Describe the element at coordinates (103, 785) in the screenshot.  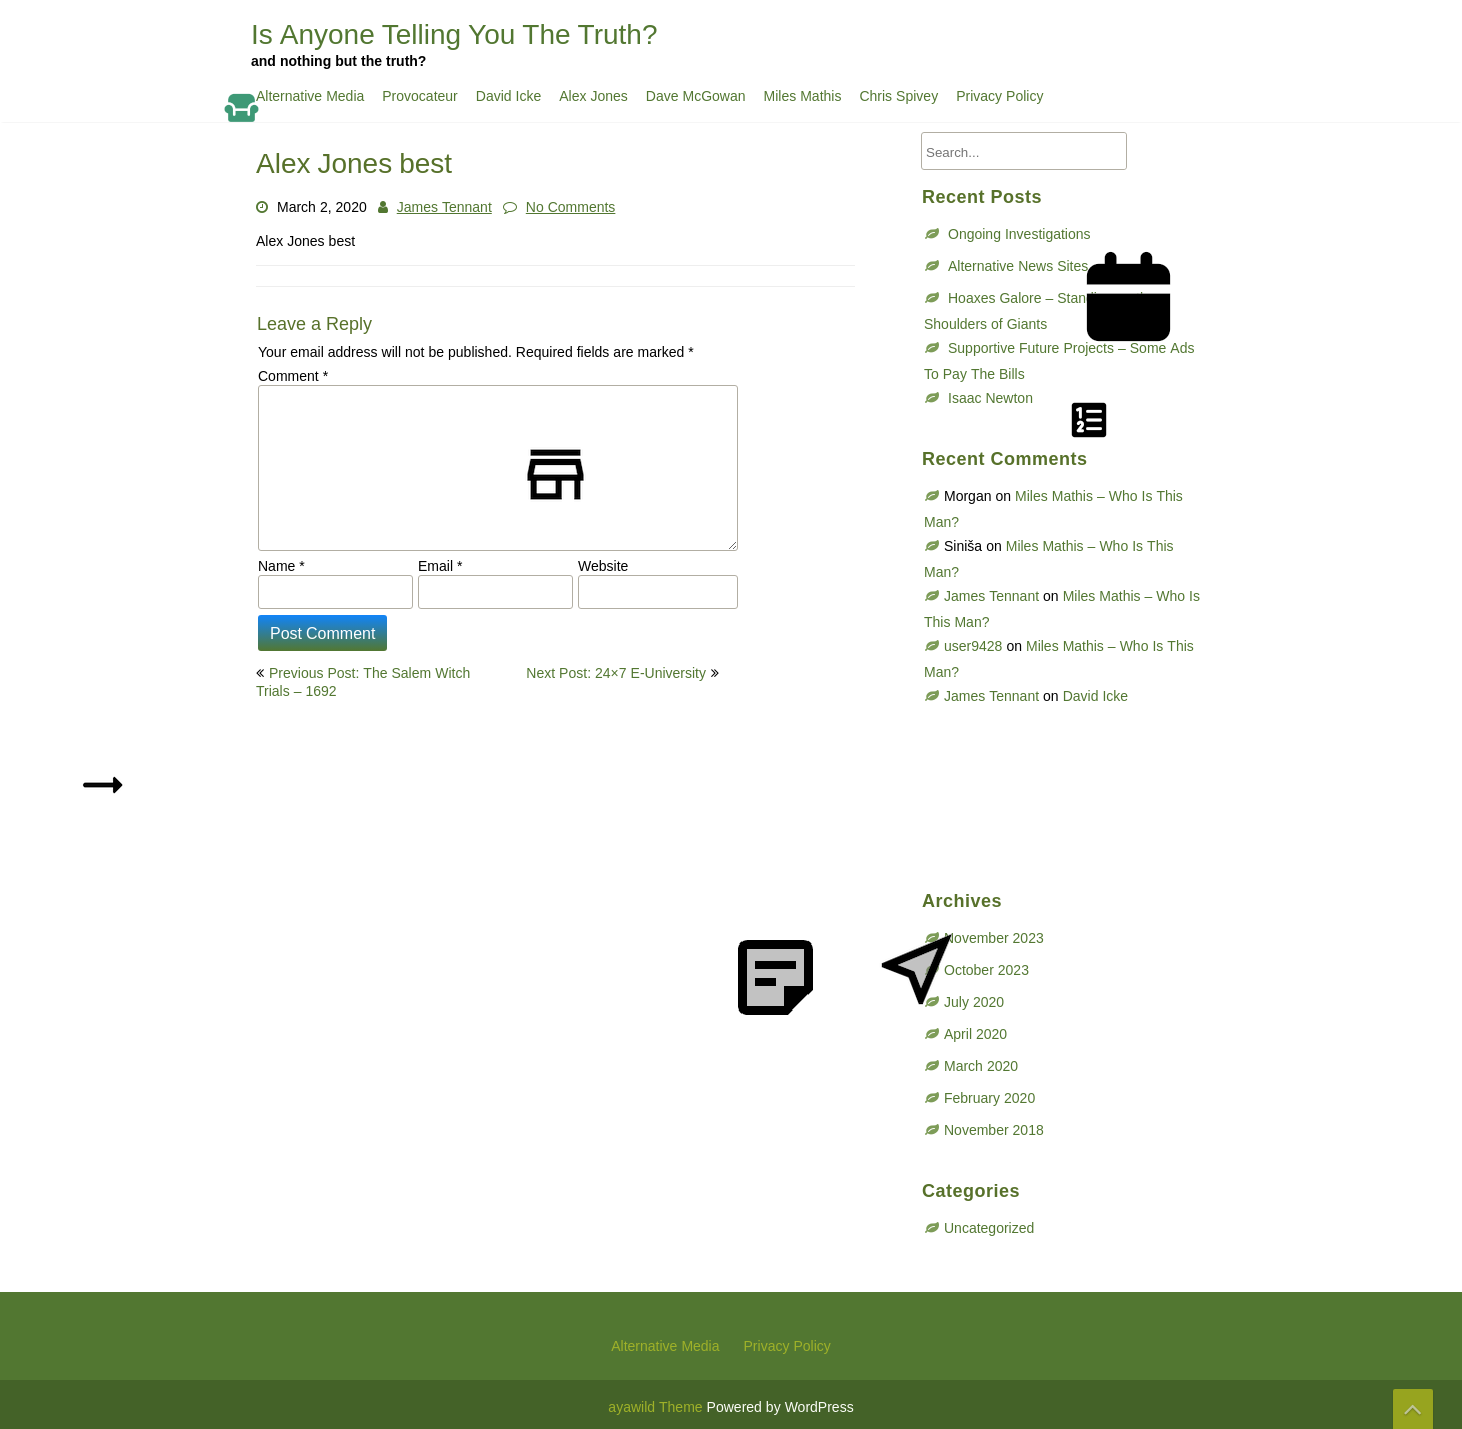
I see `navigate to the next item or screen` at that location.